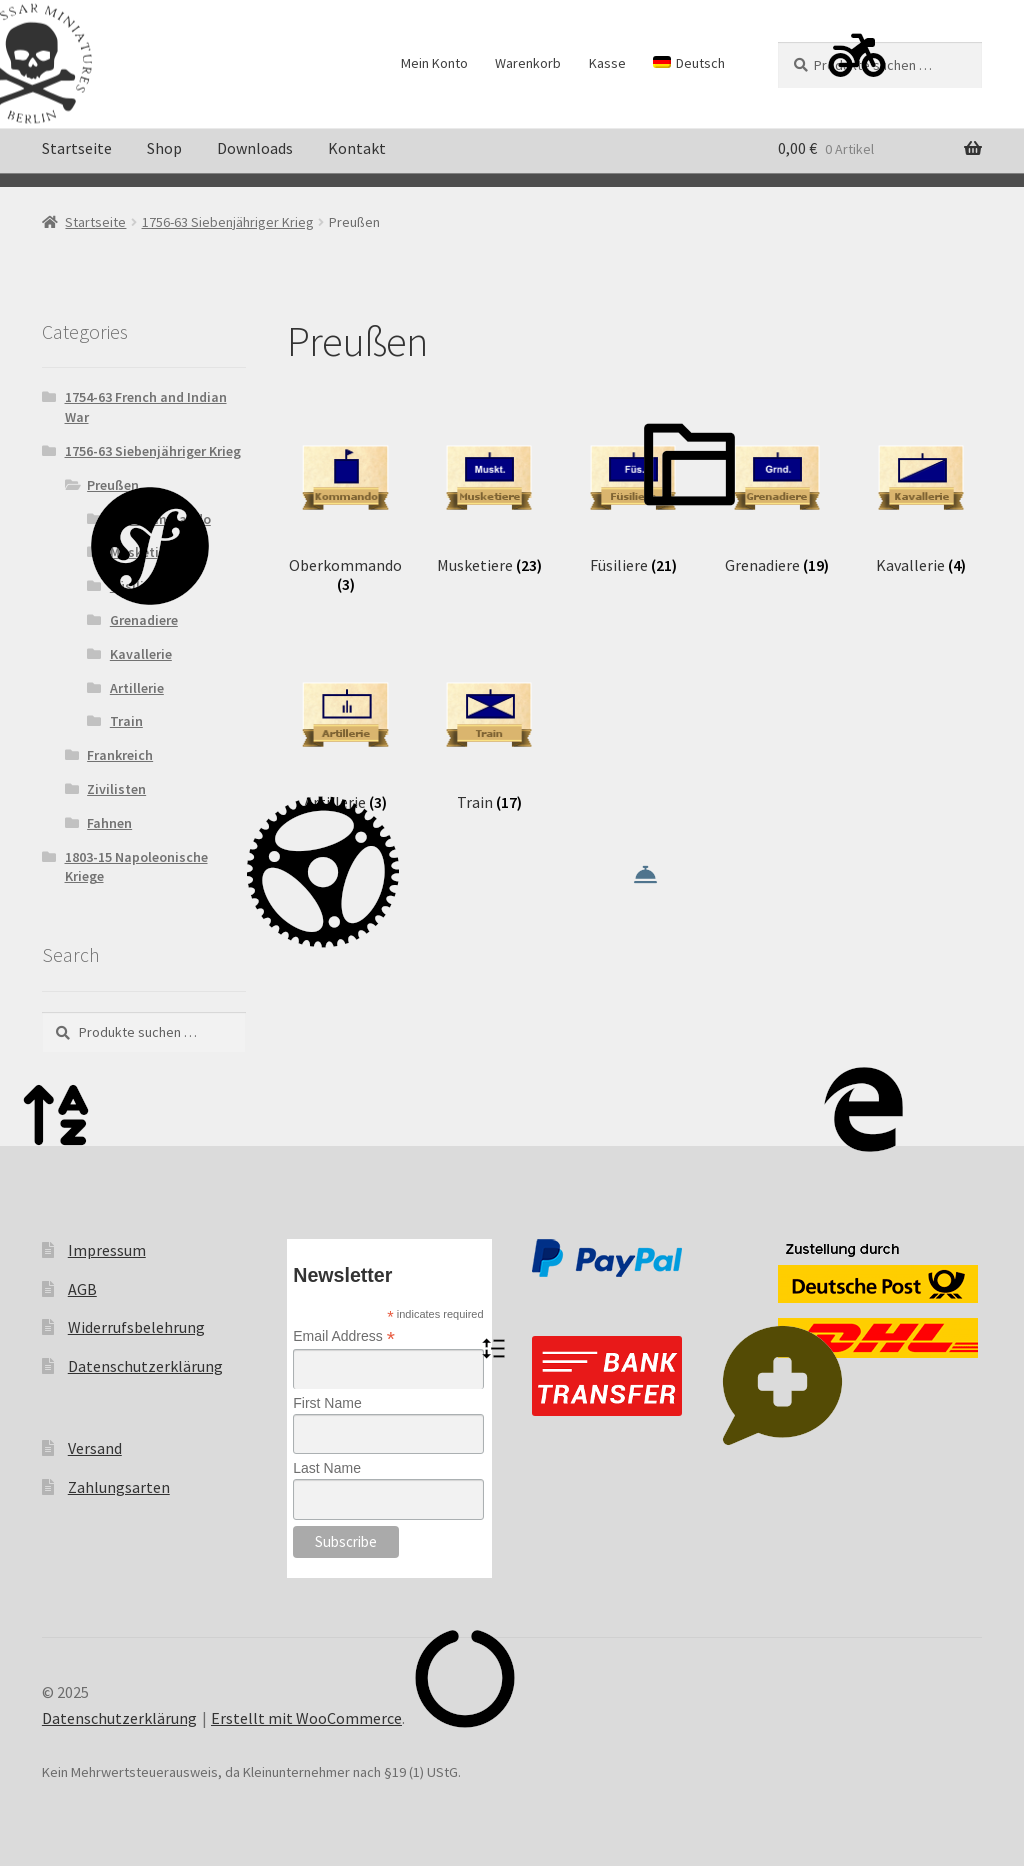  What do you see at coordinates (150, 546) in the screenshot?
I see `symfony framework logo` at bounding box center [150, 546].